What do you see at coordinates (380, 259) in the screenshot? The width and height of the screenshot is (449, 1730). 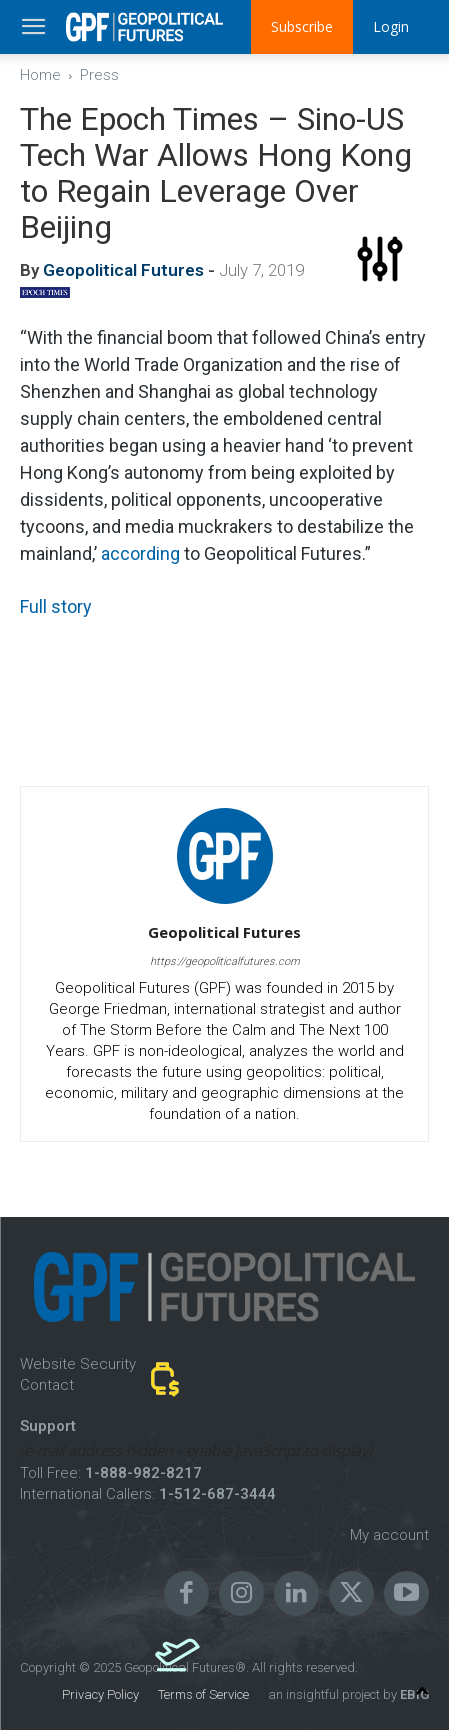 I see `adjust settings or preferences` at bounding box center [380, 259].